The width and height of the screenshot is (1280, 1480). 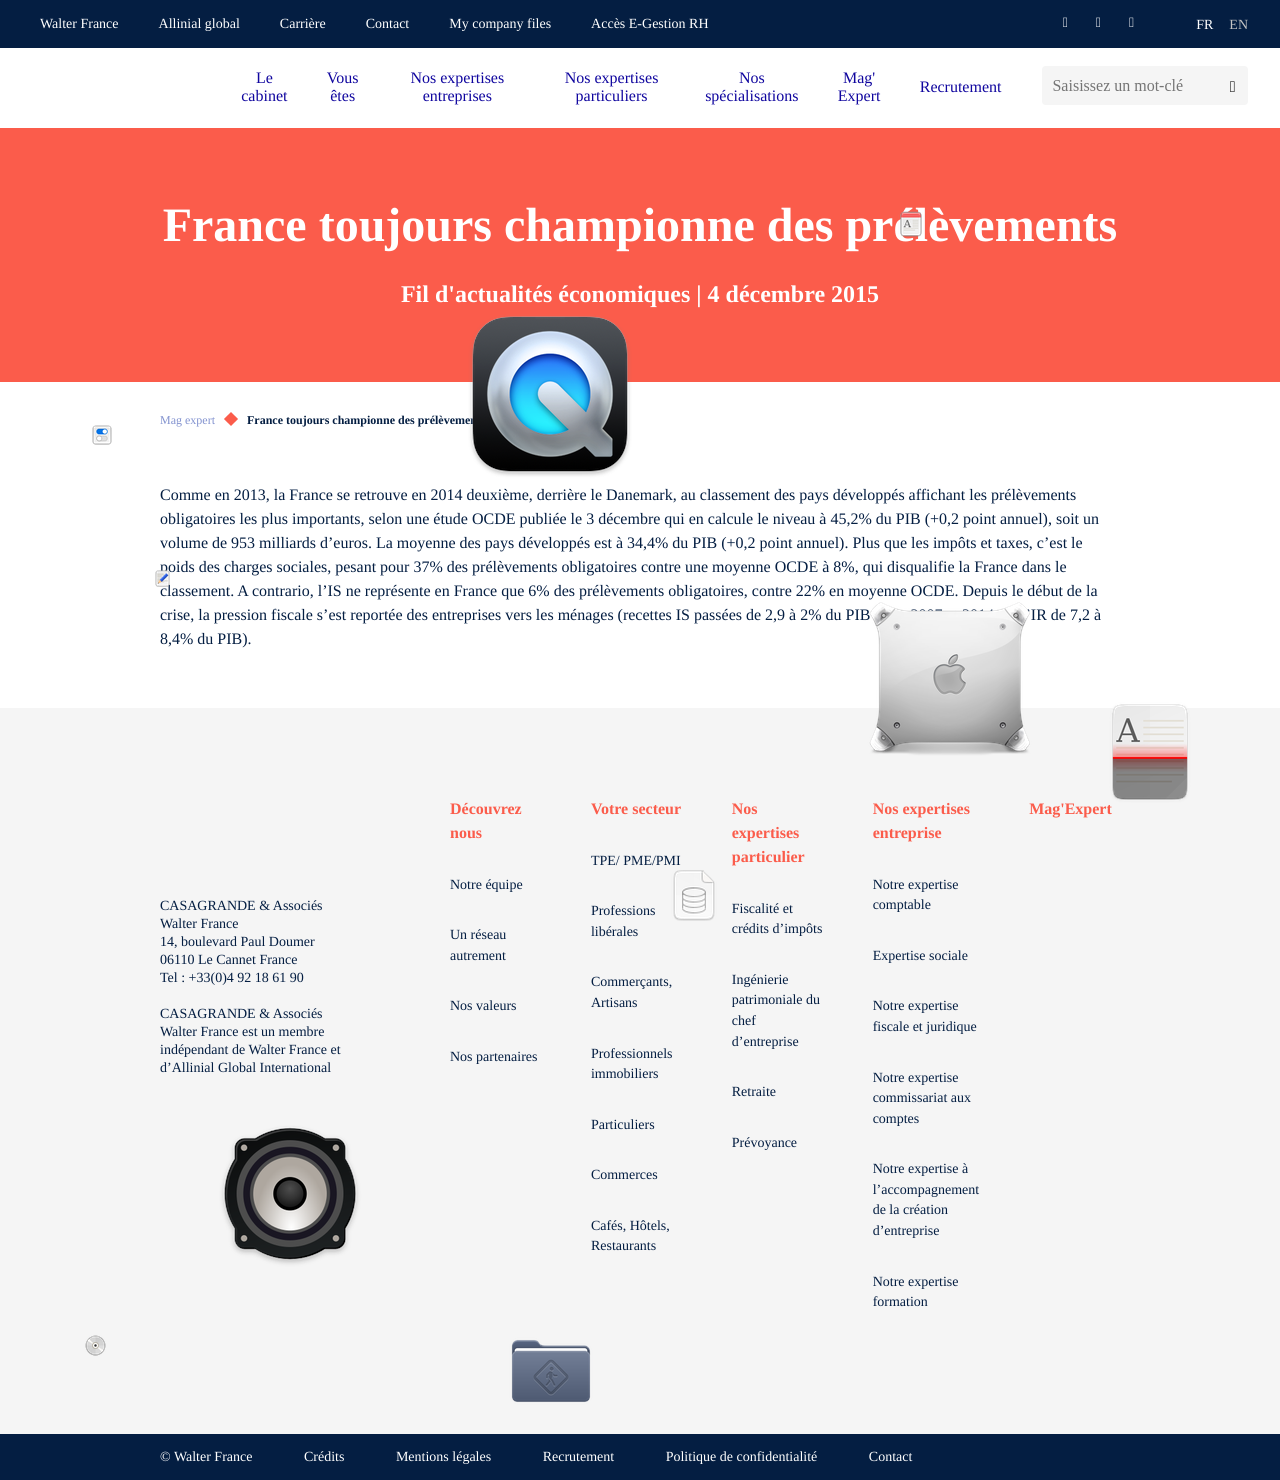 What do you see at coordinates (95, 1345) in the screenshot?
I see `access DVD drive or optical media` at bounding box center [95, 1345].